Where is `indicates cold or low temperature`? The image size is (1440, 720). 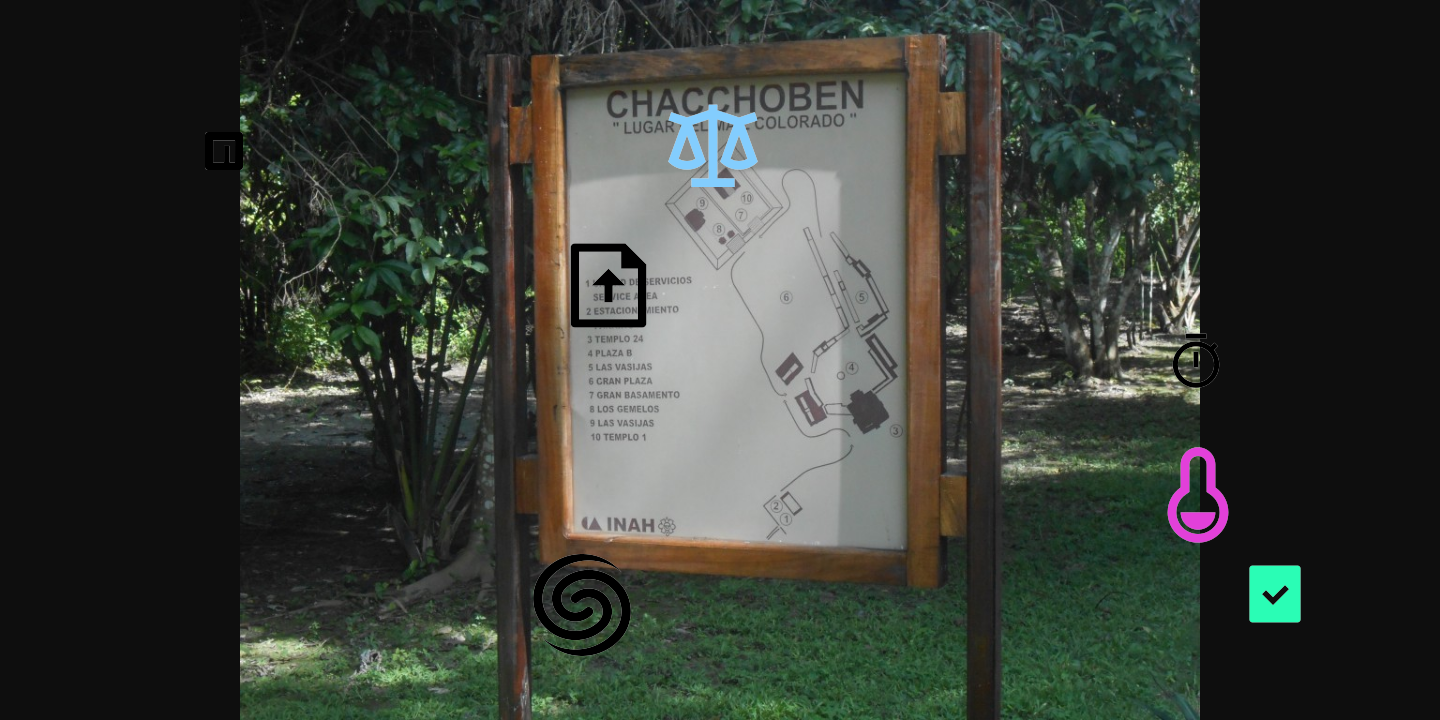
indicates cold or low temperature is located at coordinates (1198, 495).